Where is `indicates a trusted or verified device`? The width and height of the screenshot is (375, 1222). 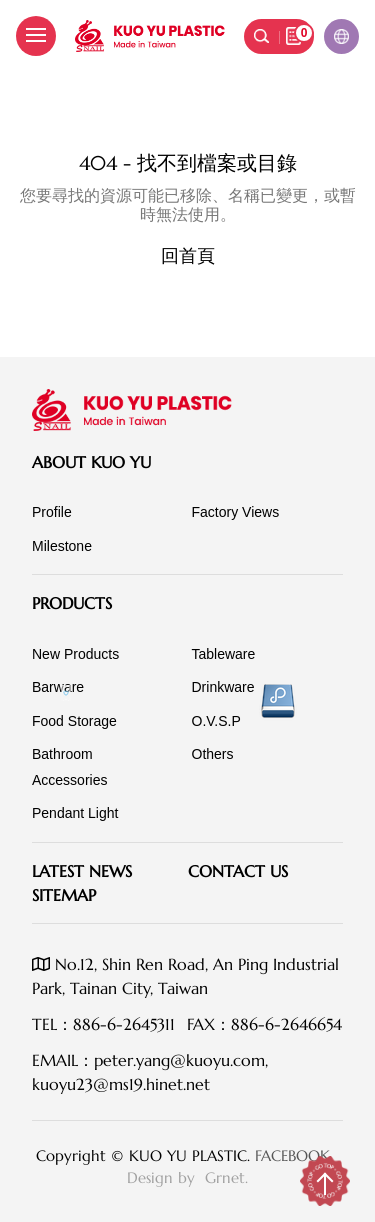
indicates a trusted or verified device is located at coordinates (66, 693).